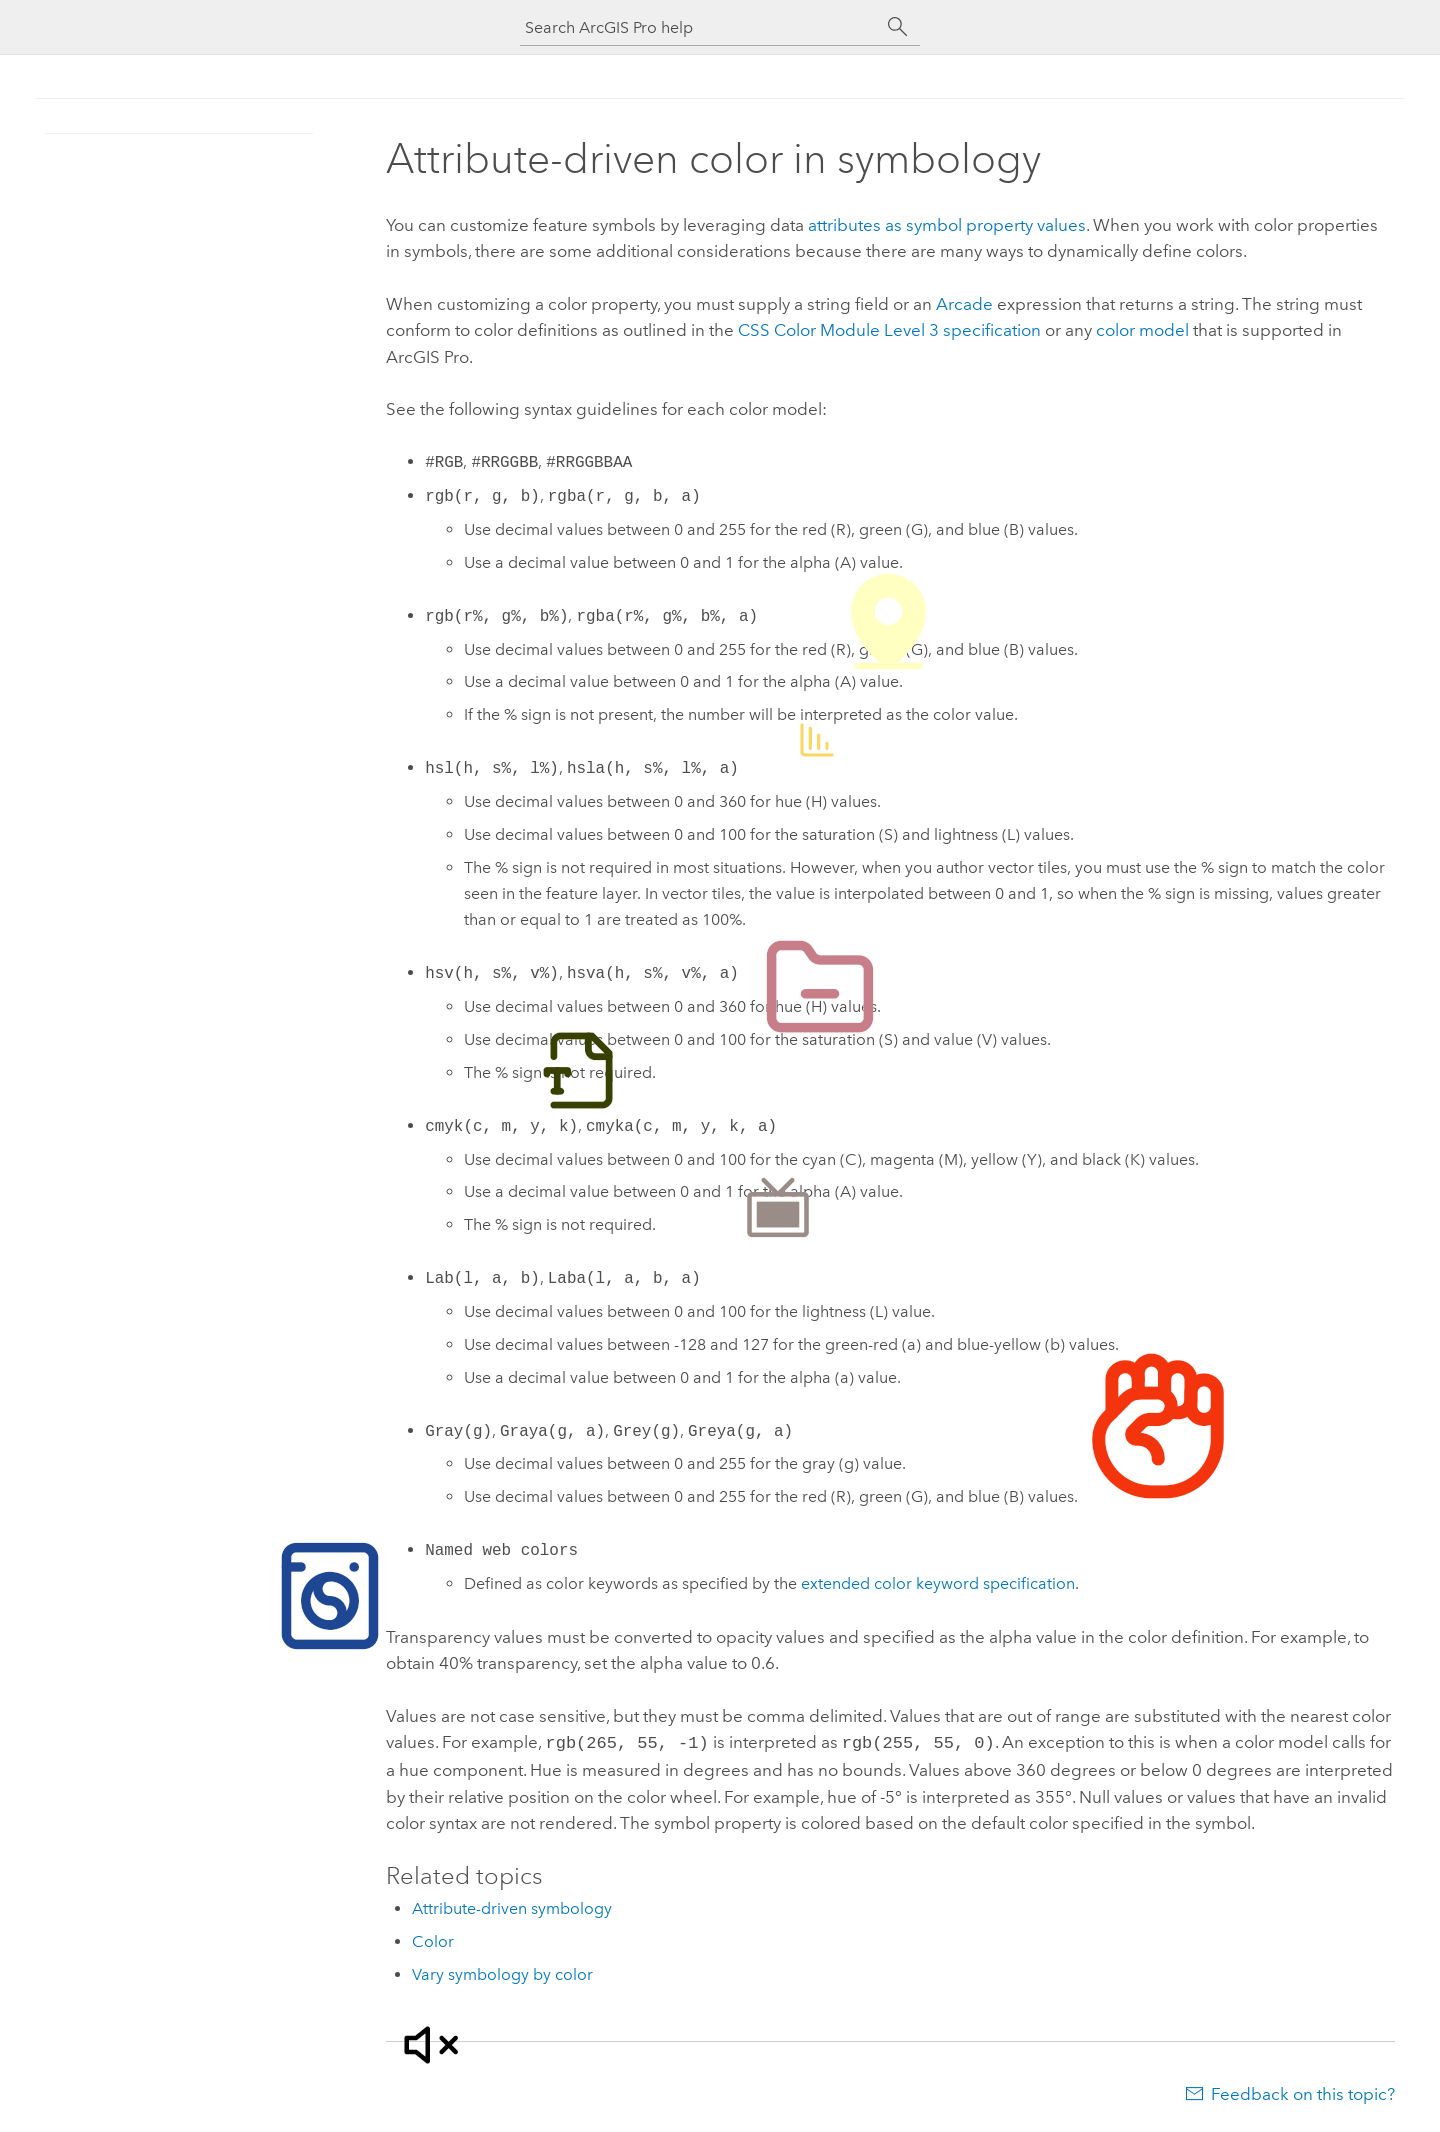  What do you see at coordinates (581, 1070) in the screenshot?
I see `text or document file type` at bounding box center [581, 1070].